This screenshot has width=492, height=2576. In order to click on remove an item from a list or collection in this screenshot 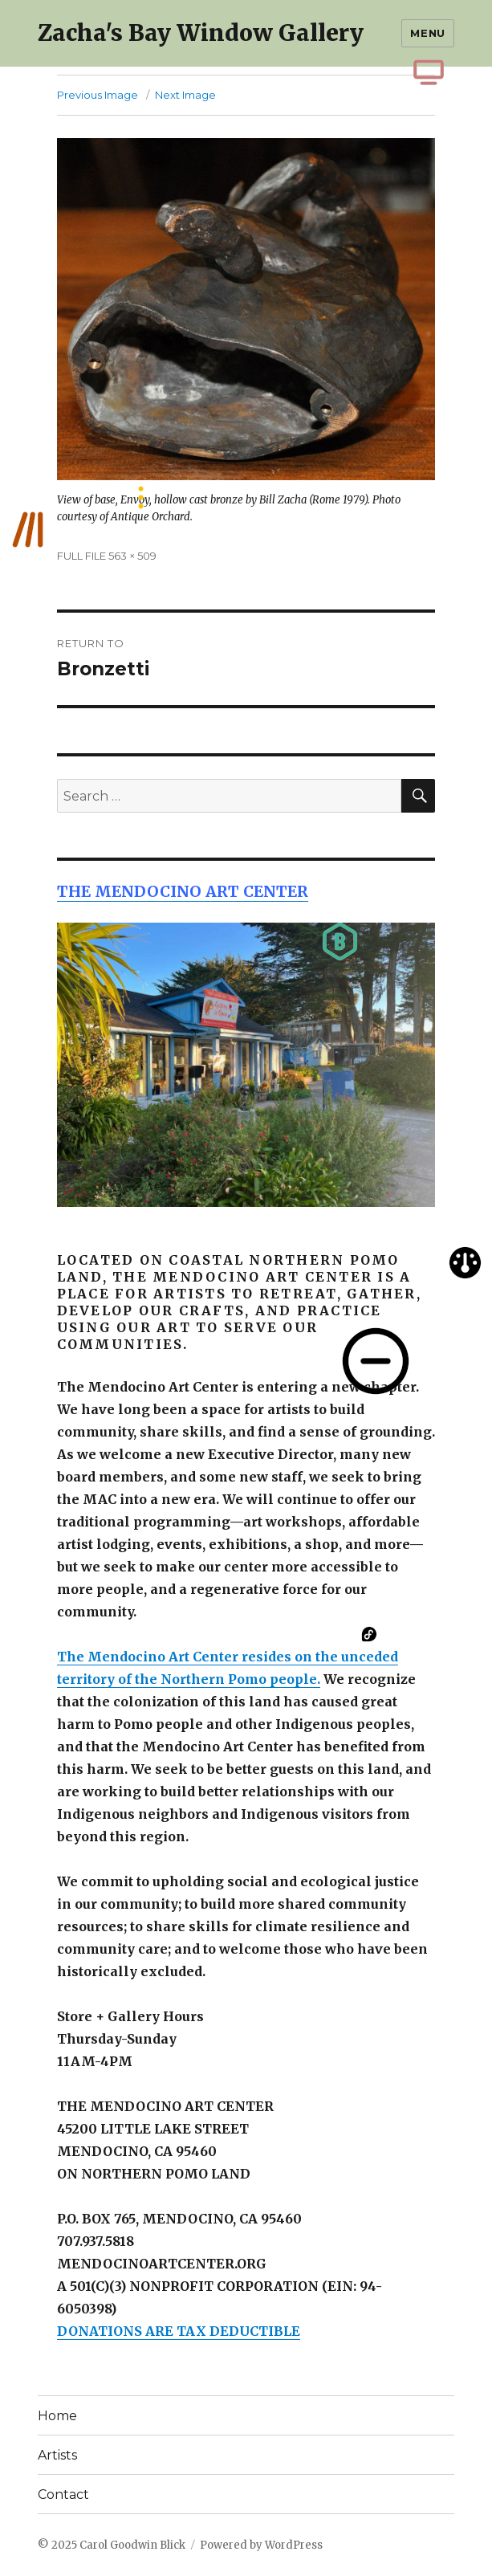, I will do `click(376, 1361)`.